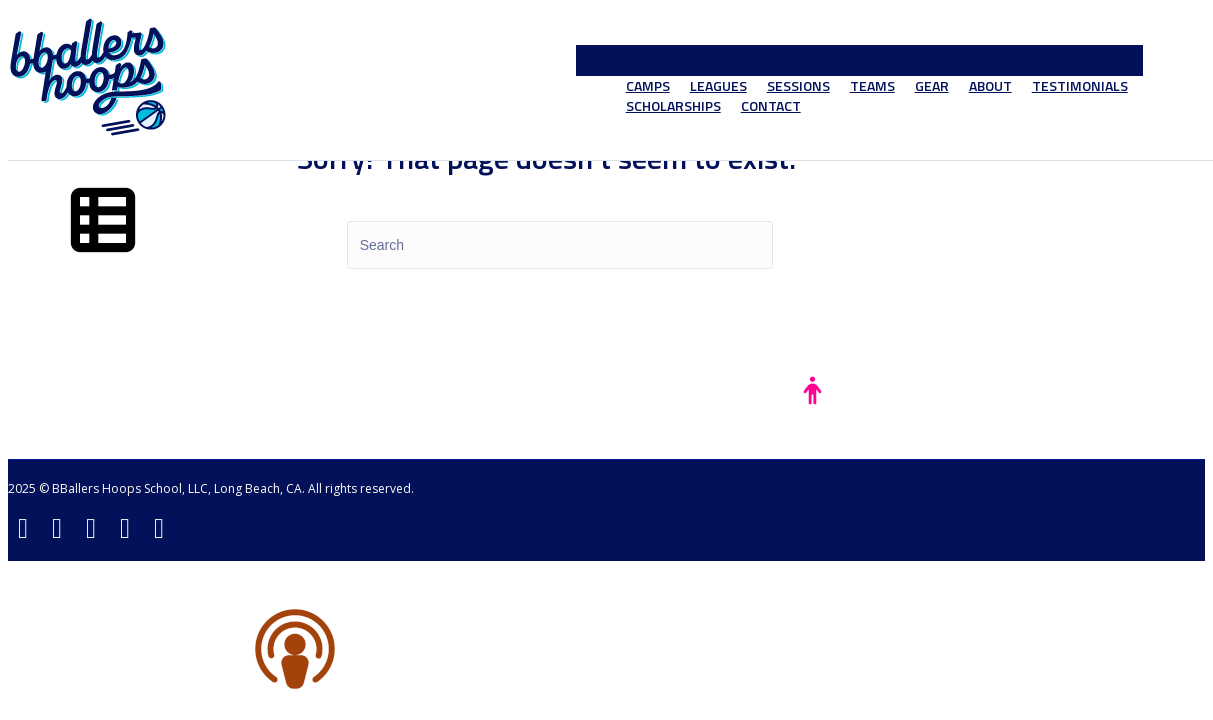 Image resolution: width=1213 pixels, height=720 pixels. I want to click on open apple podcasts, so click(295, 649).